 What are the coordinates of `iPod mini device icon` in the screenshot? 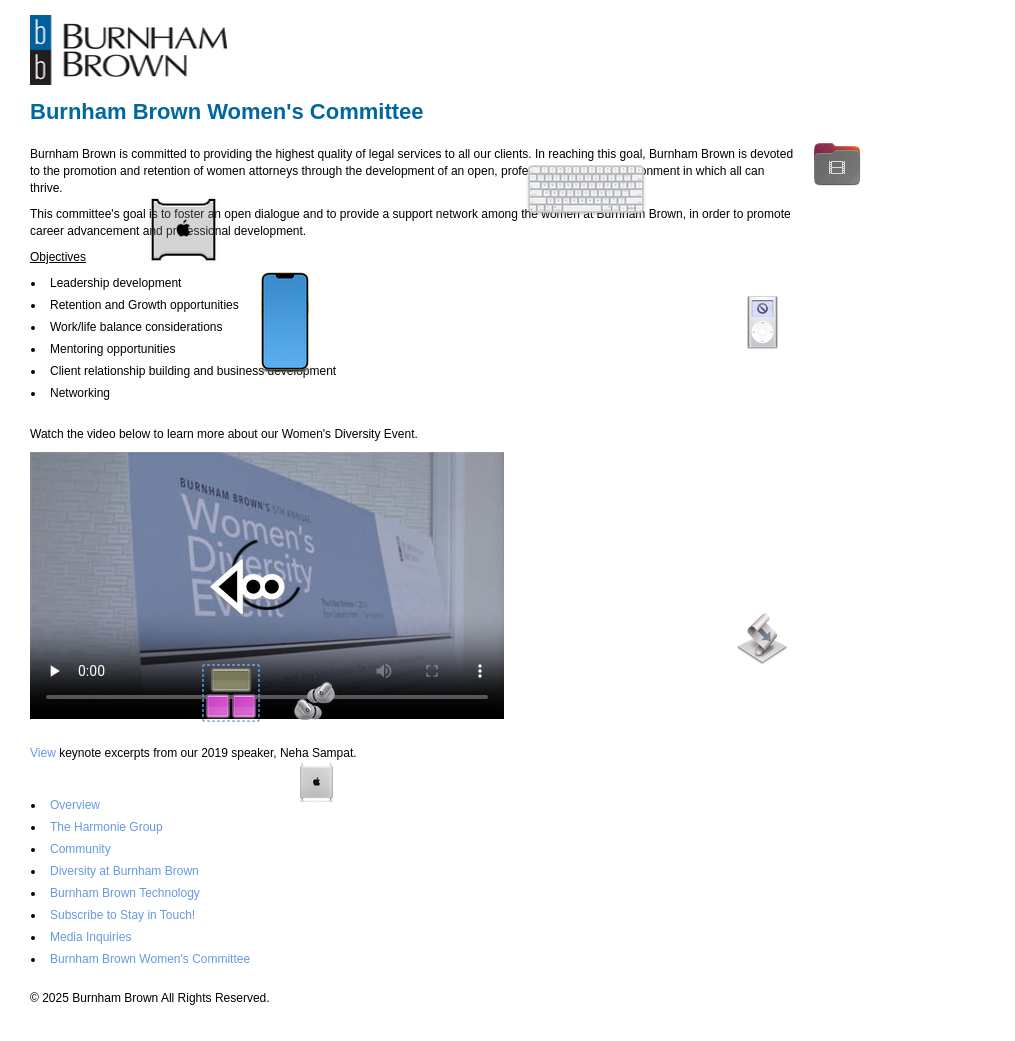 It's located at (762, 322).